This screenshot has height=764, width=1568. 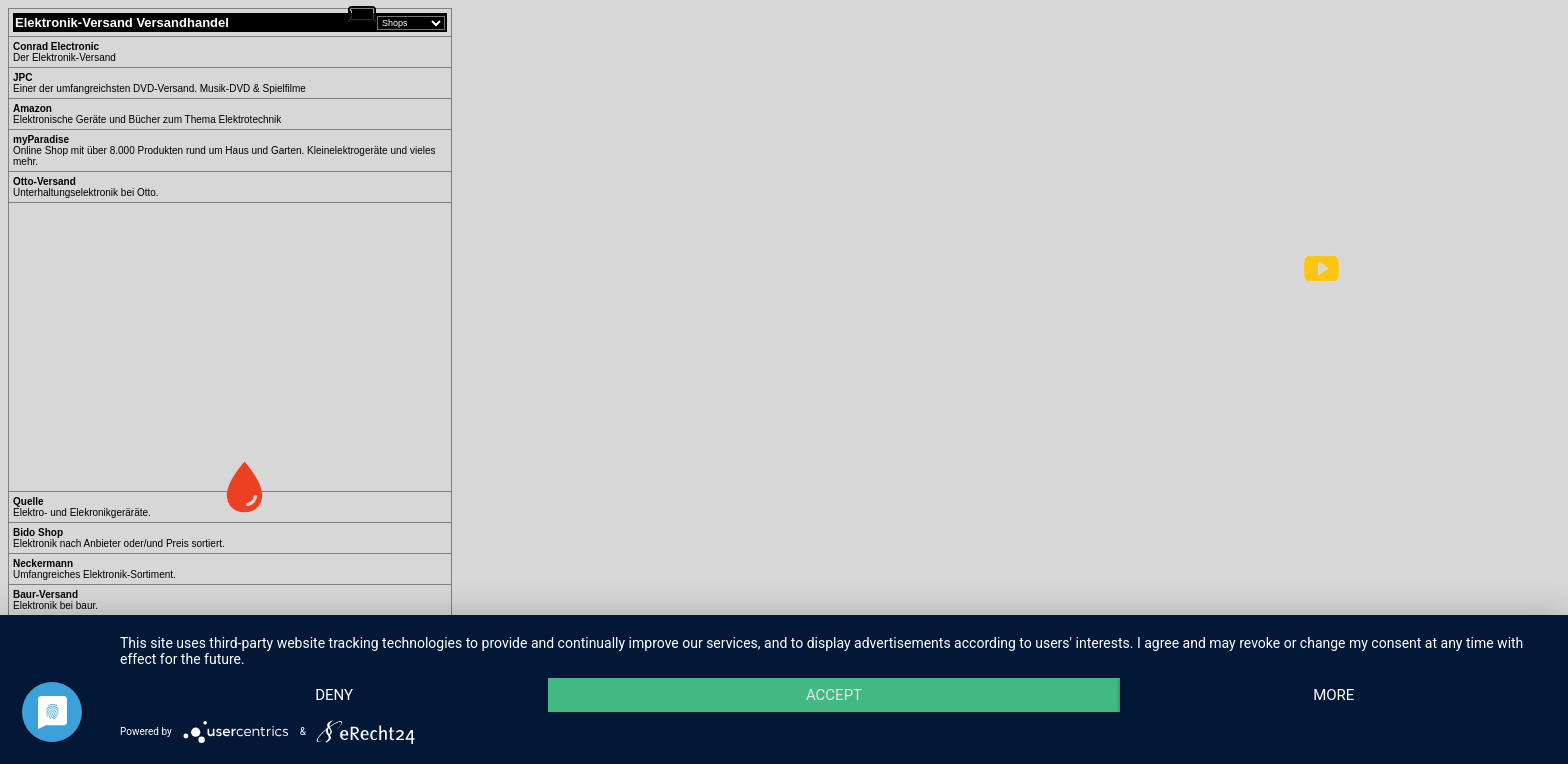 What do you see at coordinates (1321, 268) in the screenshot?
I see `open YouTube app` at bounding box center [1321, 268].